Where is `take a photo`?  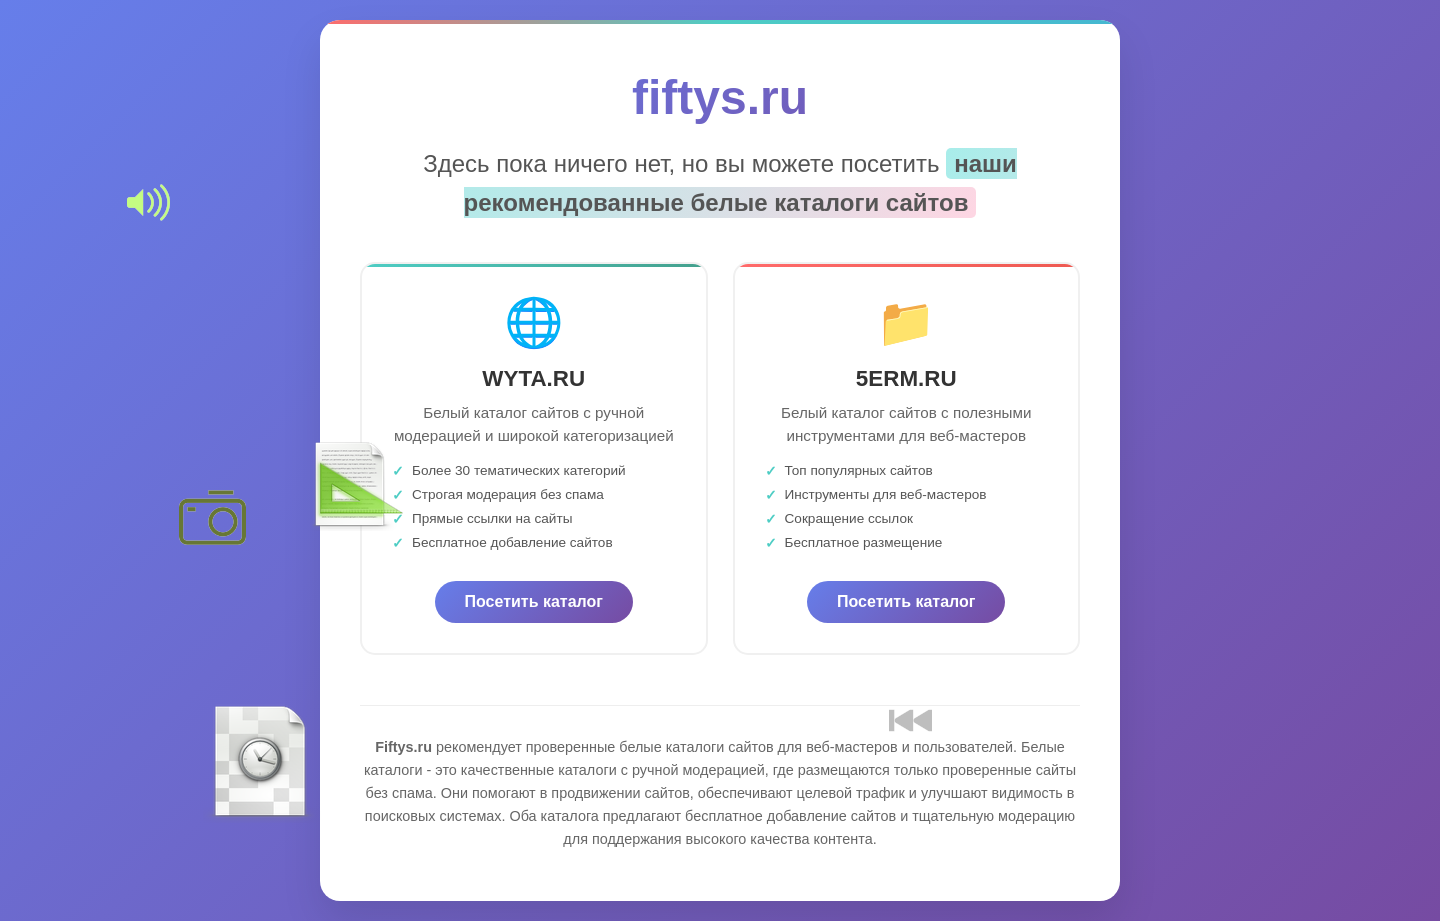 take a photo is located at coordinates (212, 515).